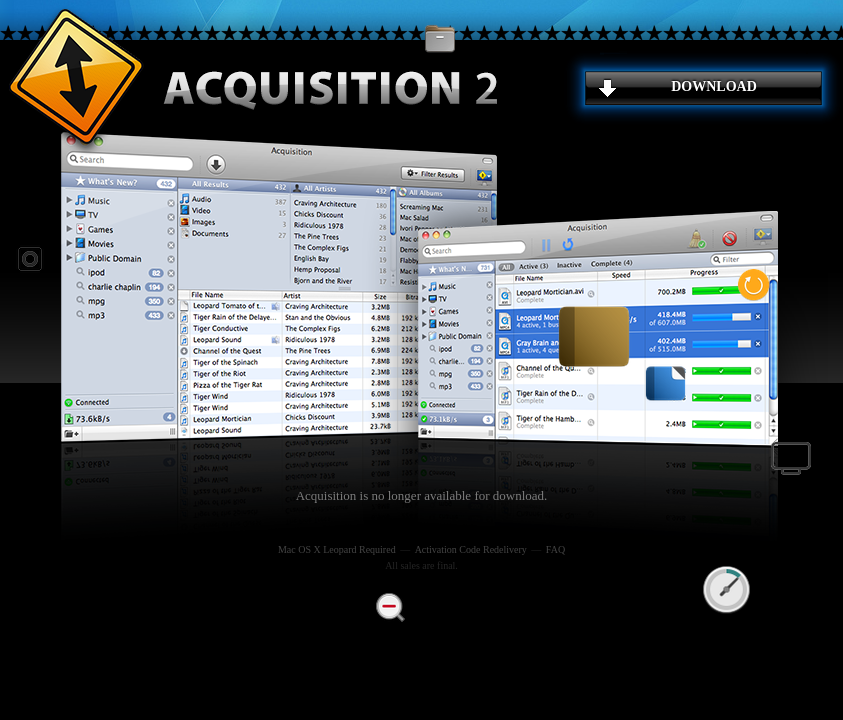 This screenshot has width=843, height=720. What do you see at coordinates (726, 589) in the screenshot?
I see `open sysprof system profiler` at bounding box center [726, 589].